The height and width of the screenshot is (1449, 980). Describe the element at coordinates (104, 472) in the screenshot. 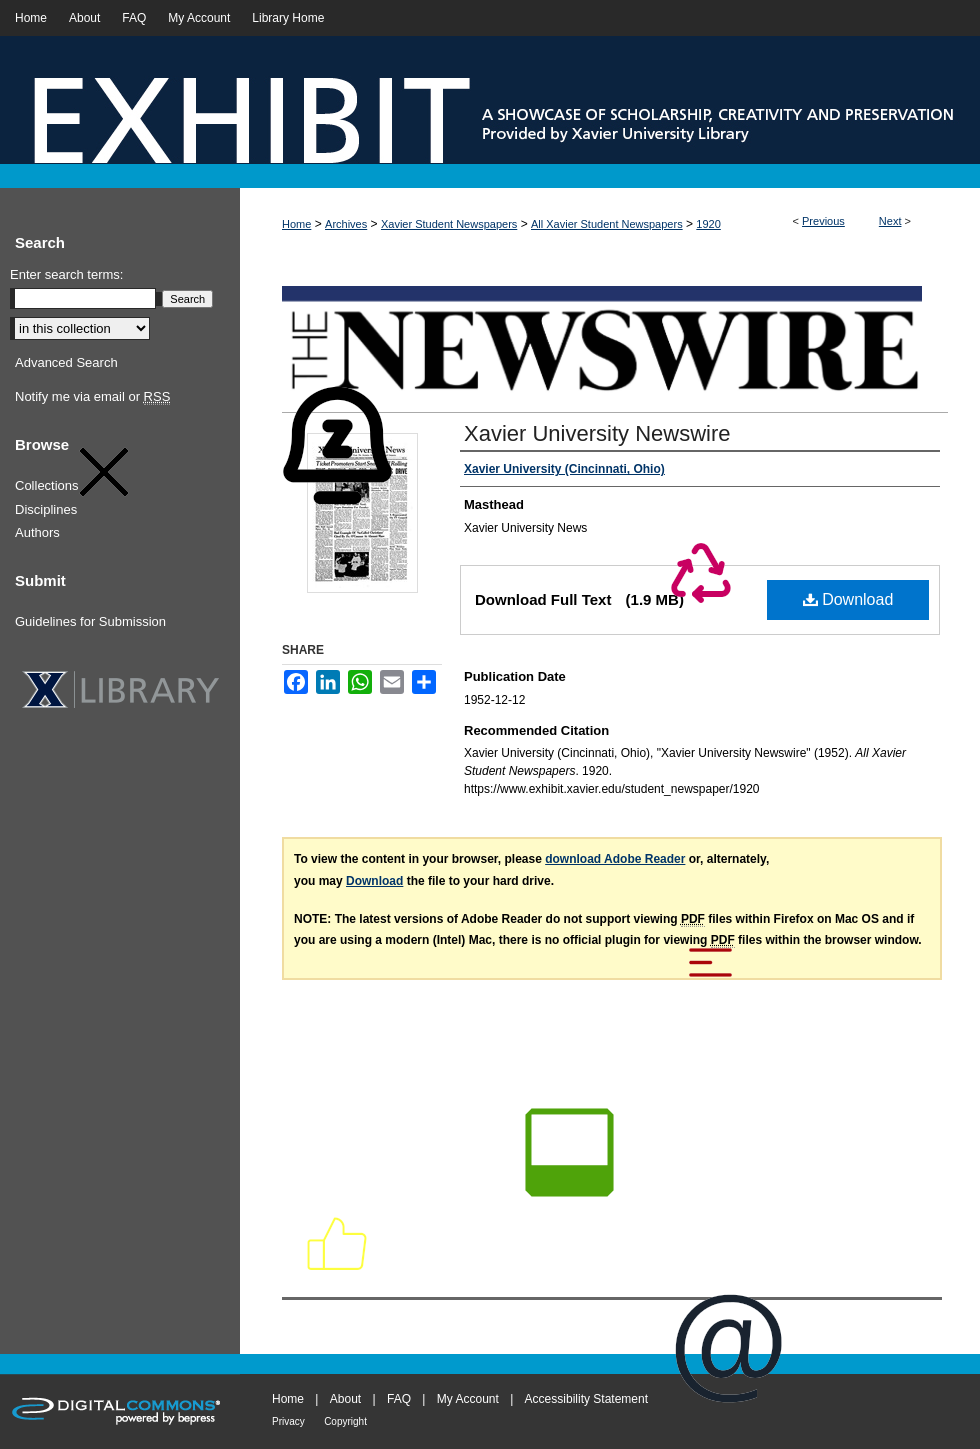

I see `close the current window or dialog` at that location.